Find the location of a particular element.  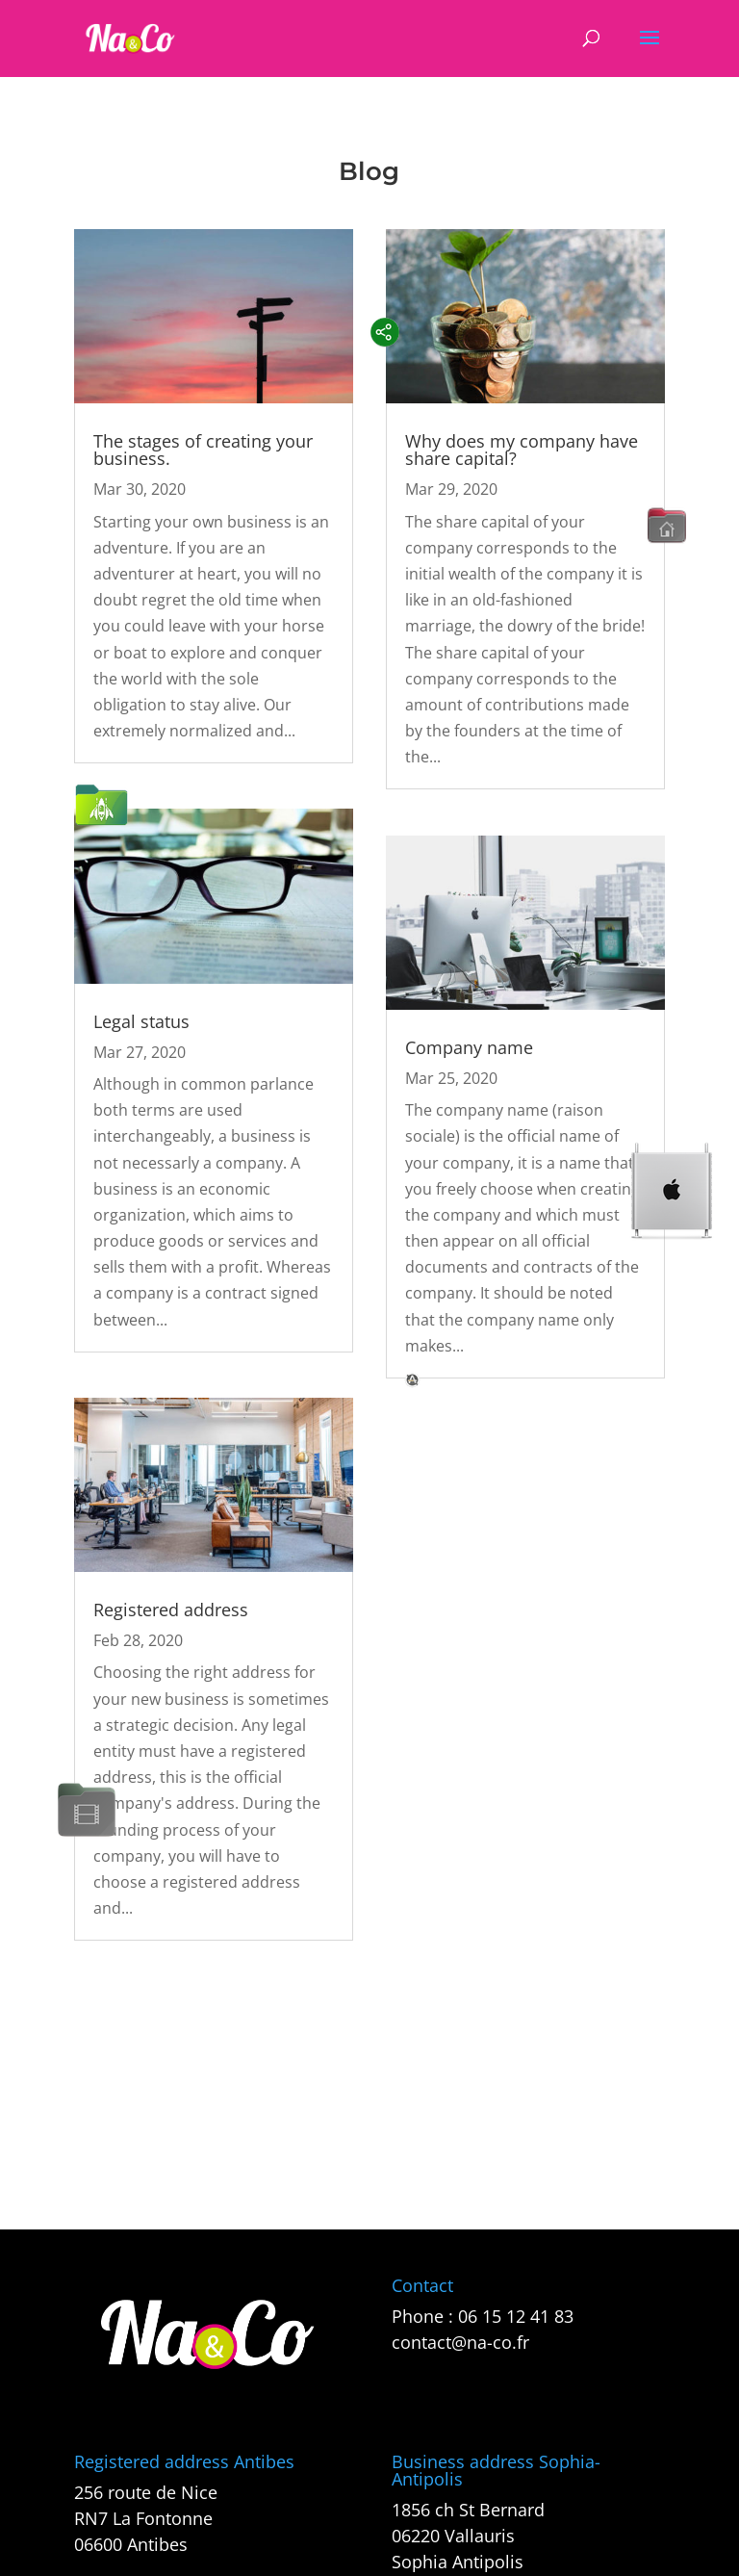

open your videos folder is located at coordinates (87, 1810).